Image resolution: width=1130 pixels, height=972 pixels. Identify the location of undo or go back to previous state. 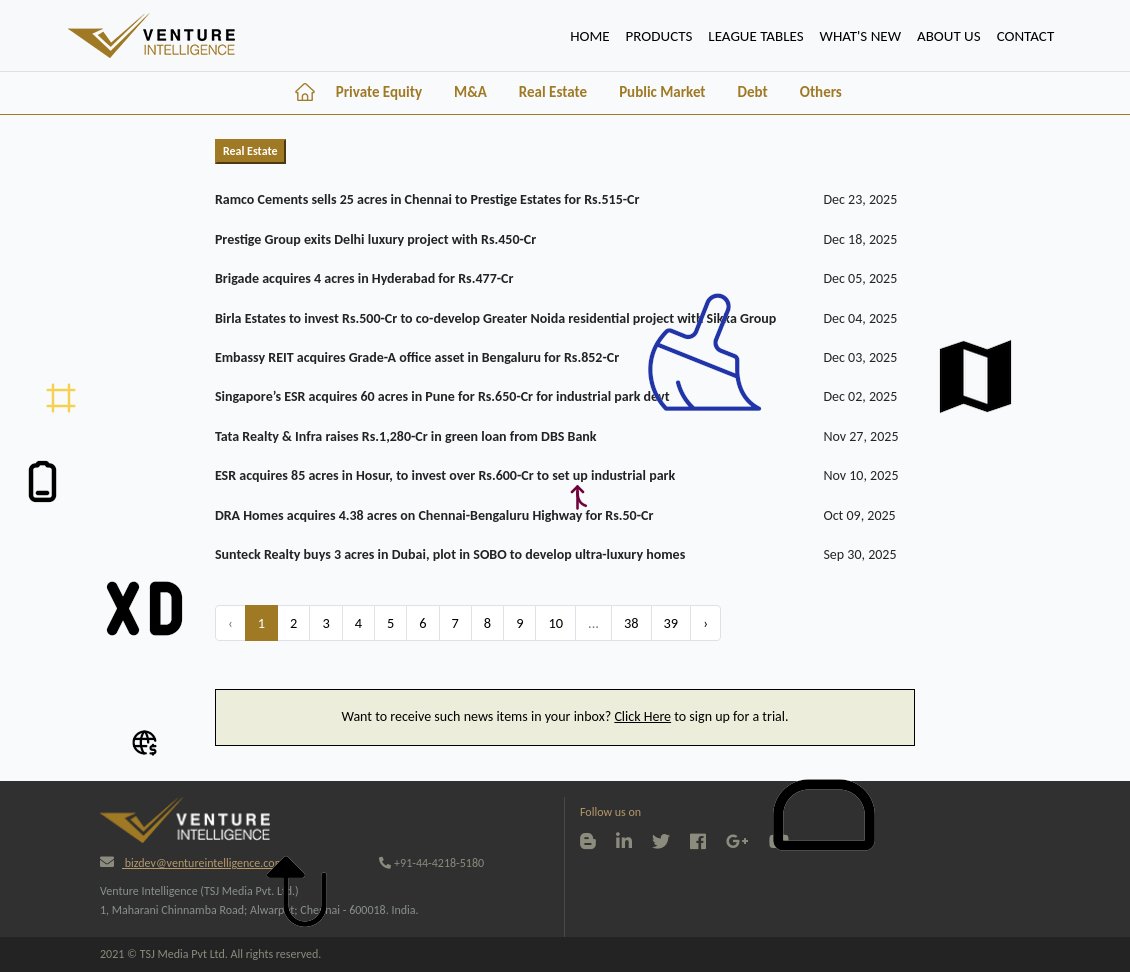
(299, 891).